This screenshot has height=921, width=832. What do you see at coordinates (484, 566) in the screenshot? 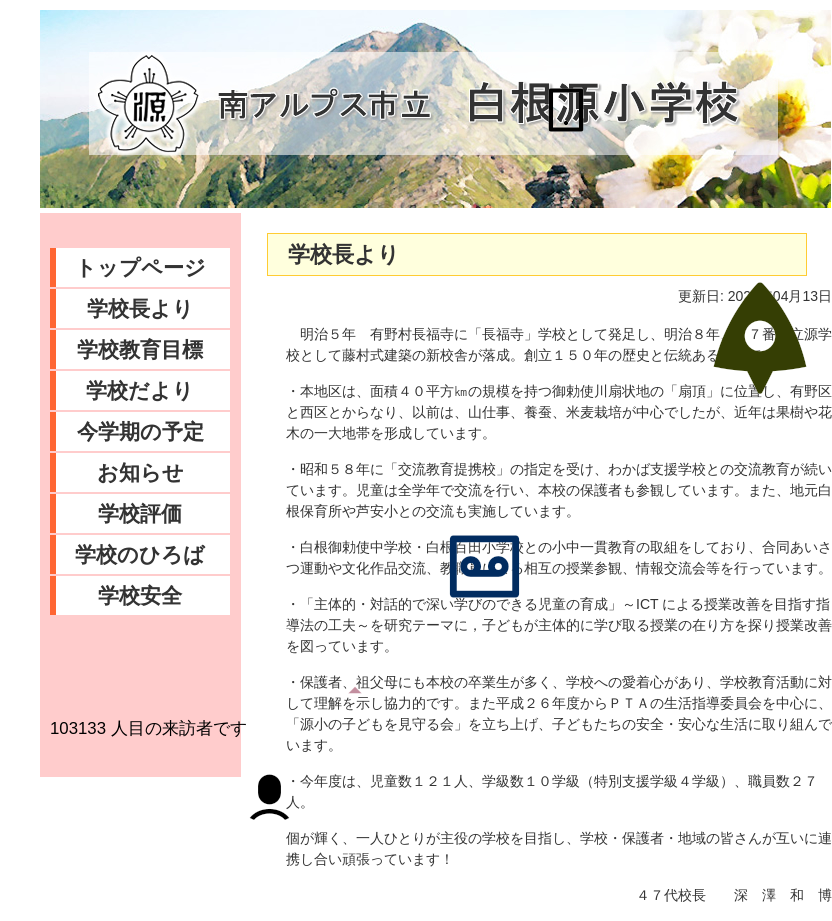
I see `play or access cassette tape audio` at bounding box center [484, 566].